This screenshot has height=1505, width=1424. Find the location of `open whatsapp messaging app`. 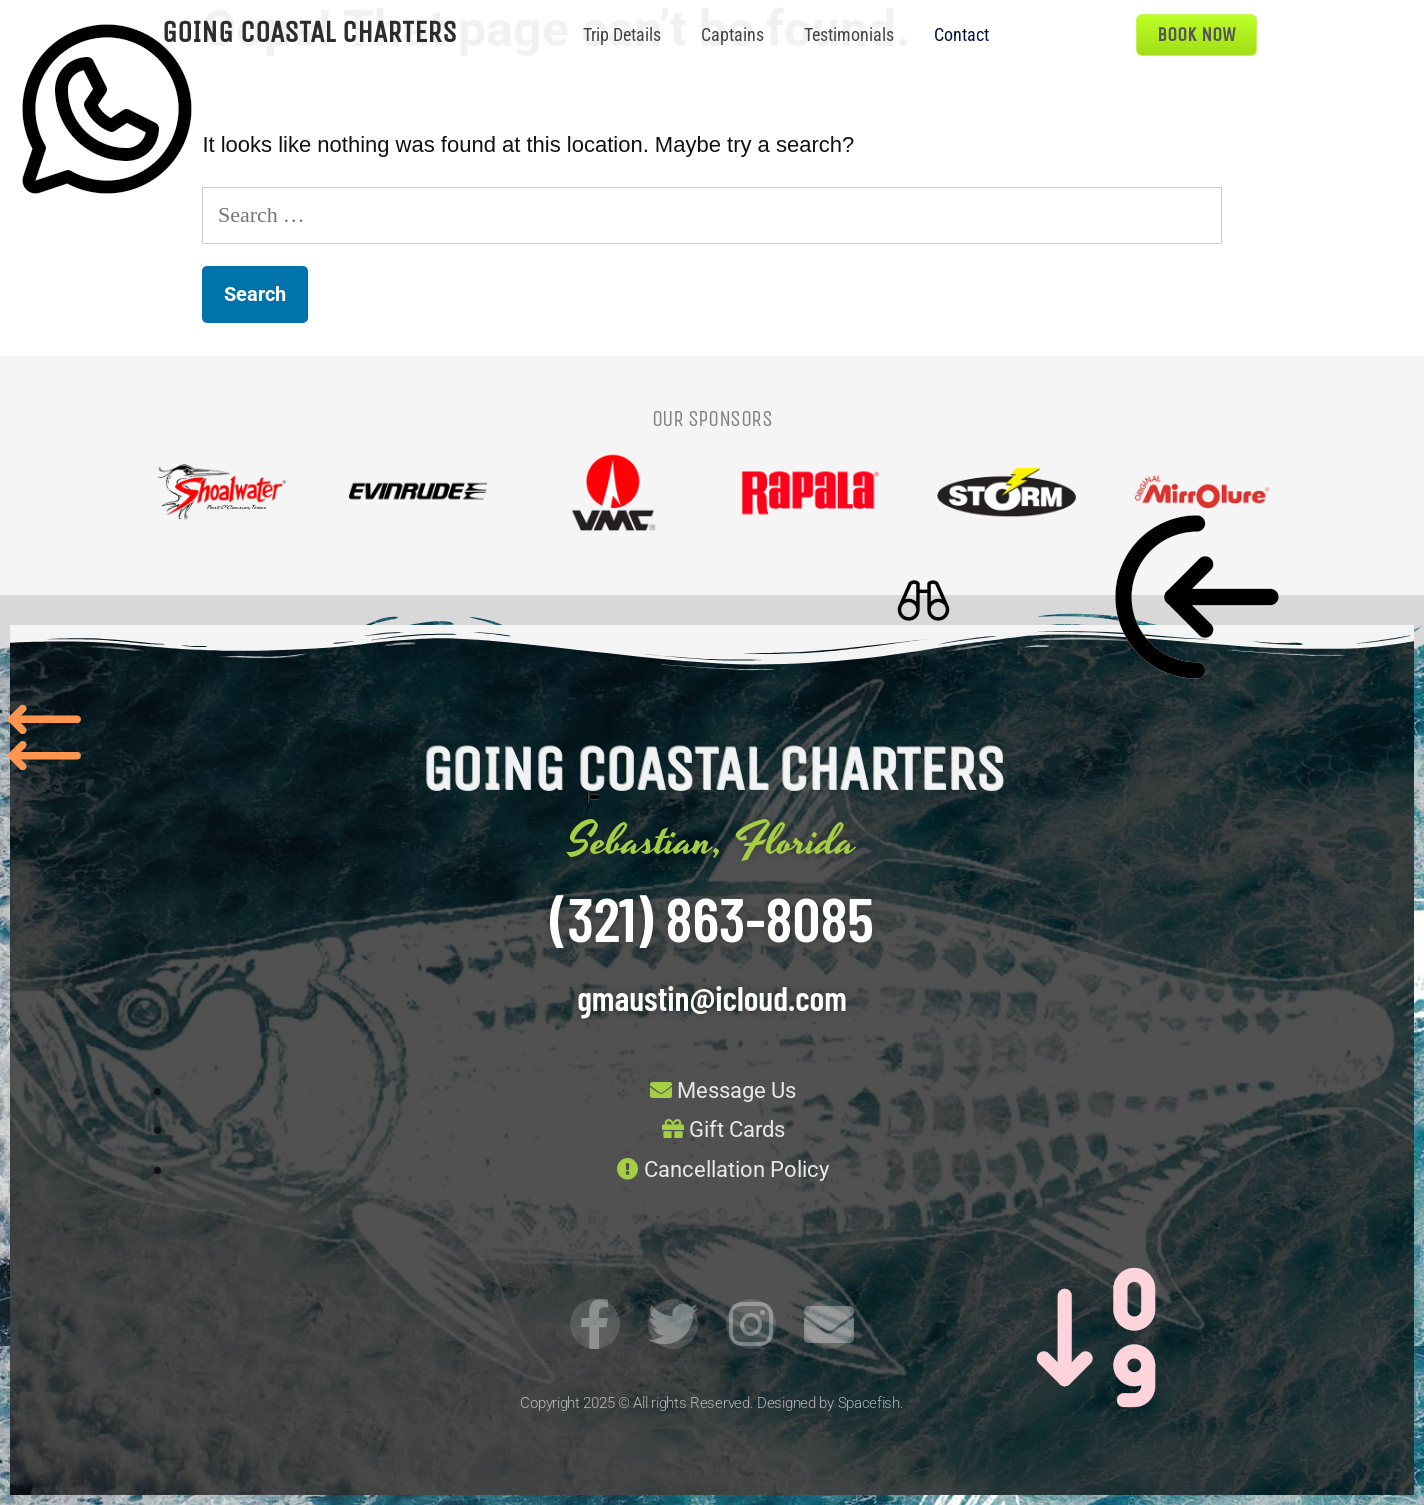

open whatsapp messaging app is located at coordinates (107, 109).